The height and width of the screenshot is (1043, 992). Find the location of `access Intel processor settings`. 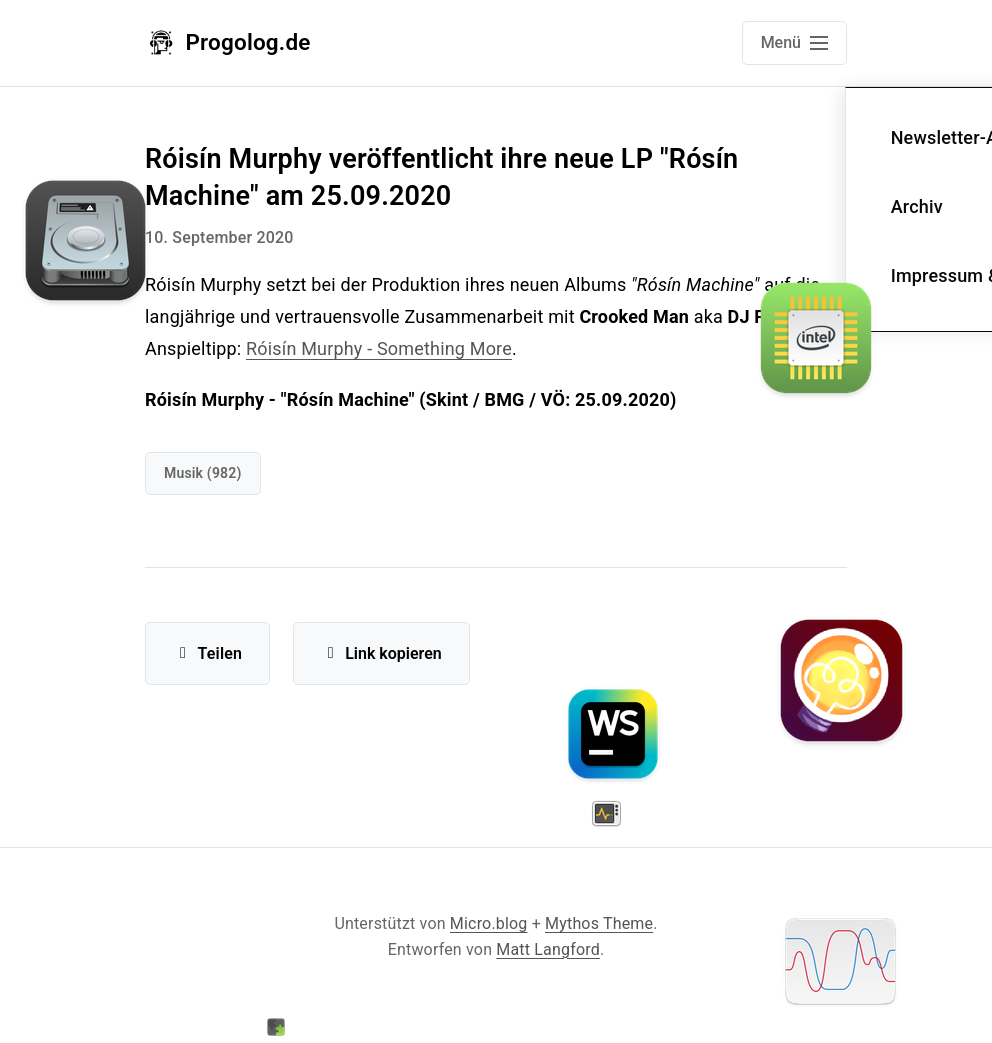

access Intel processor settings is located at coordinates (816, 338).